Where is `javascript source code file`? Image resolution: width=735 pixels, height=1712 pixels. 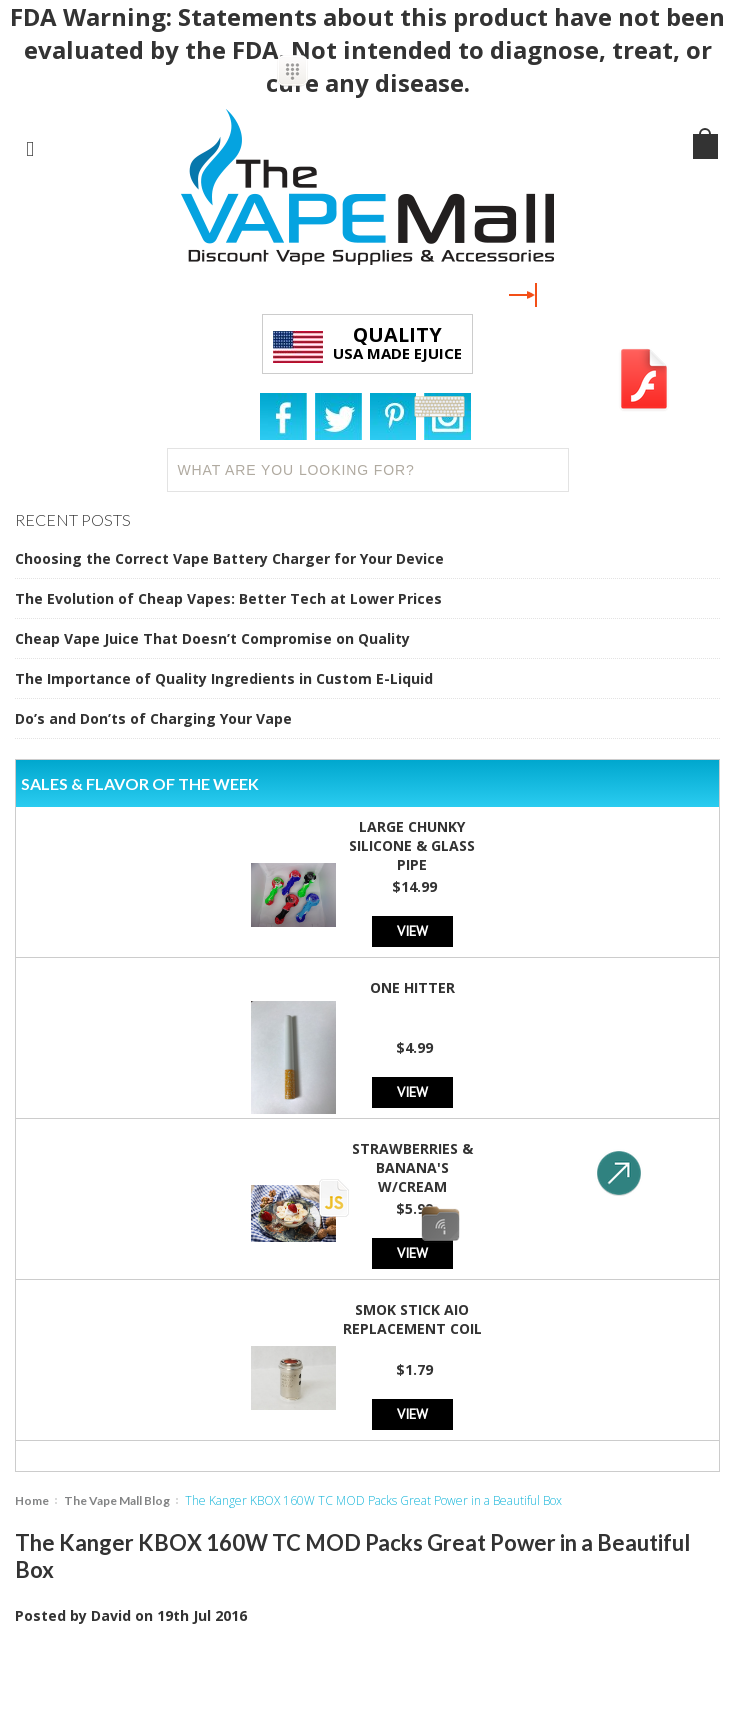
javascript source code file is located at coordinates (334, 1198).